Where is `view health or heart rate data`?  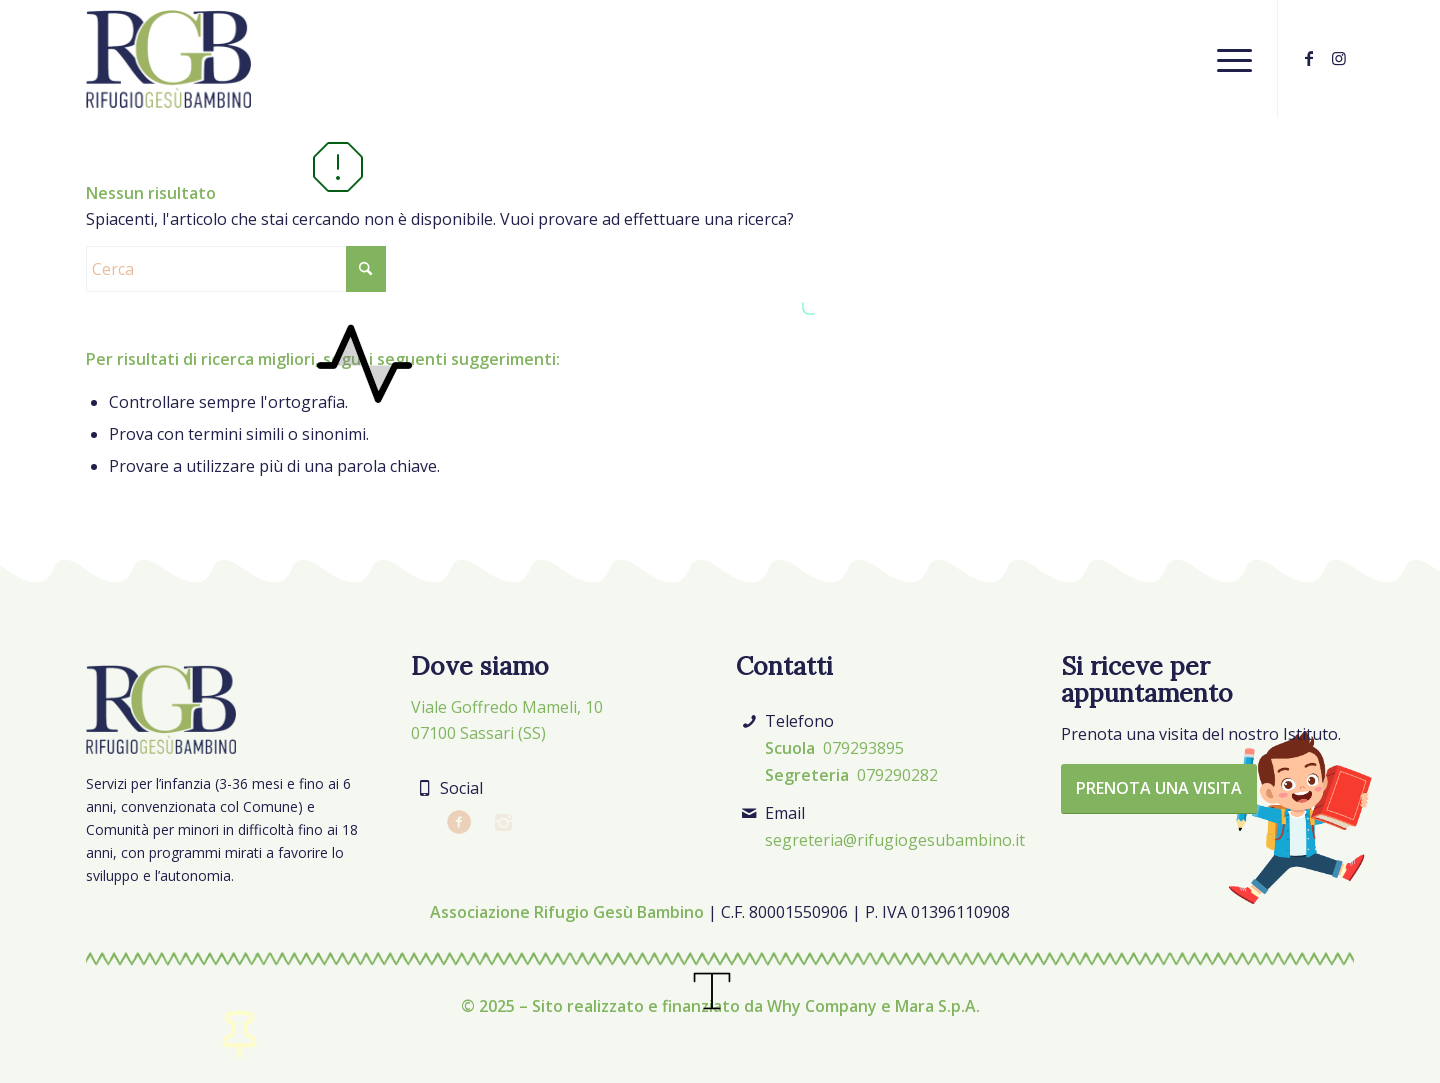 view health or heart rate data is located at coordinates (364, 365).